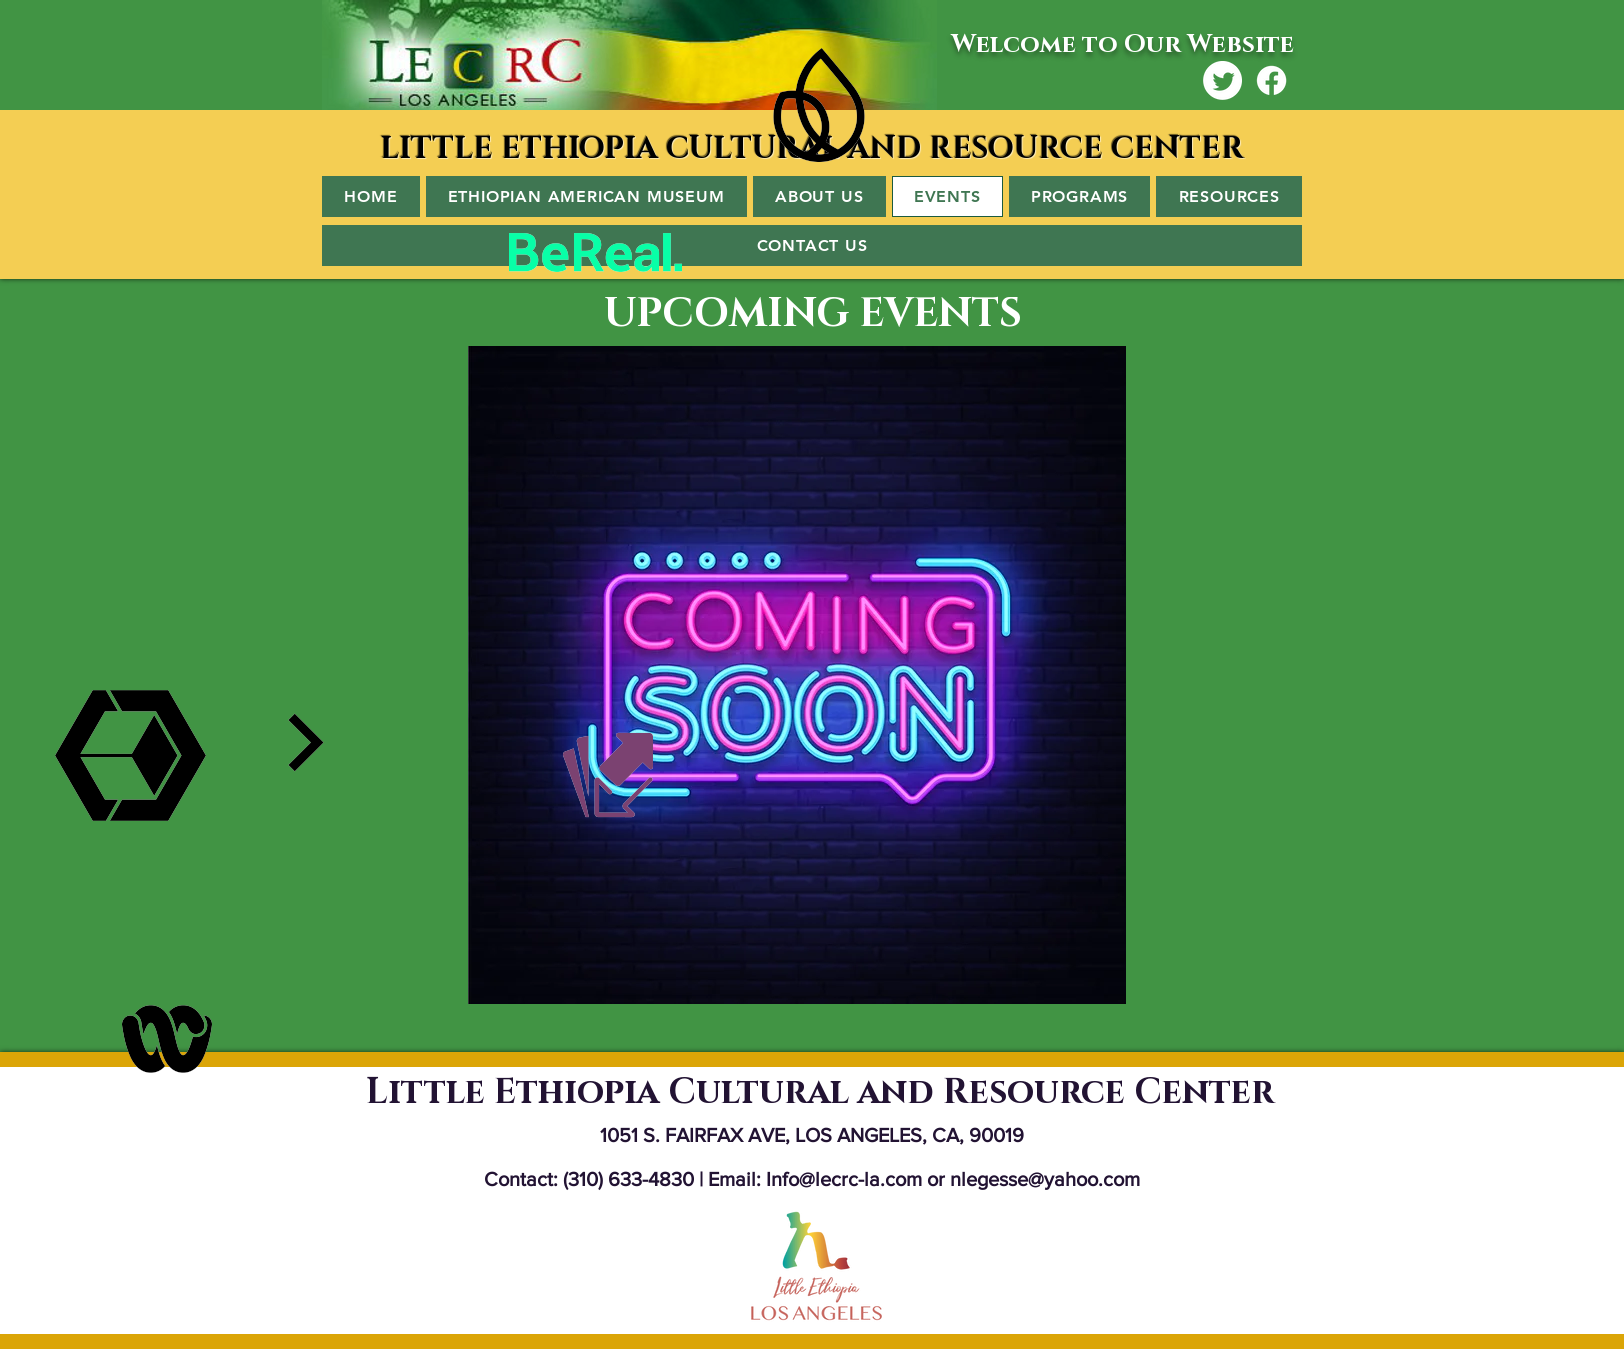 The width and height of the screenshot is (1624, 1349). I want to click on open the BeReal app, so click(595, 252).